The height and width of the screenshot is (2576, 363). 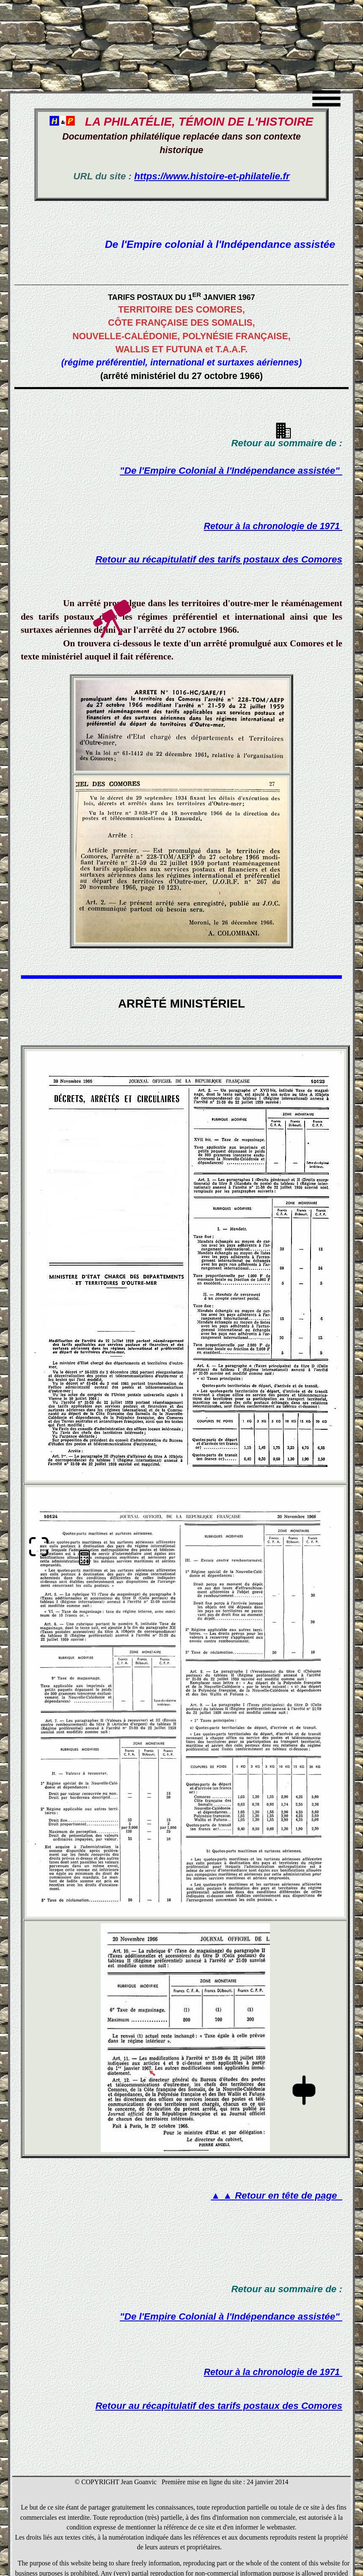 I want to click on open navigation menu, so click(x=326, y=98).